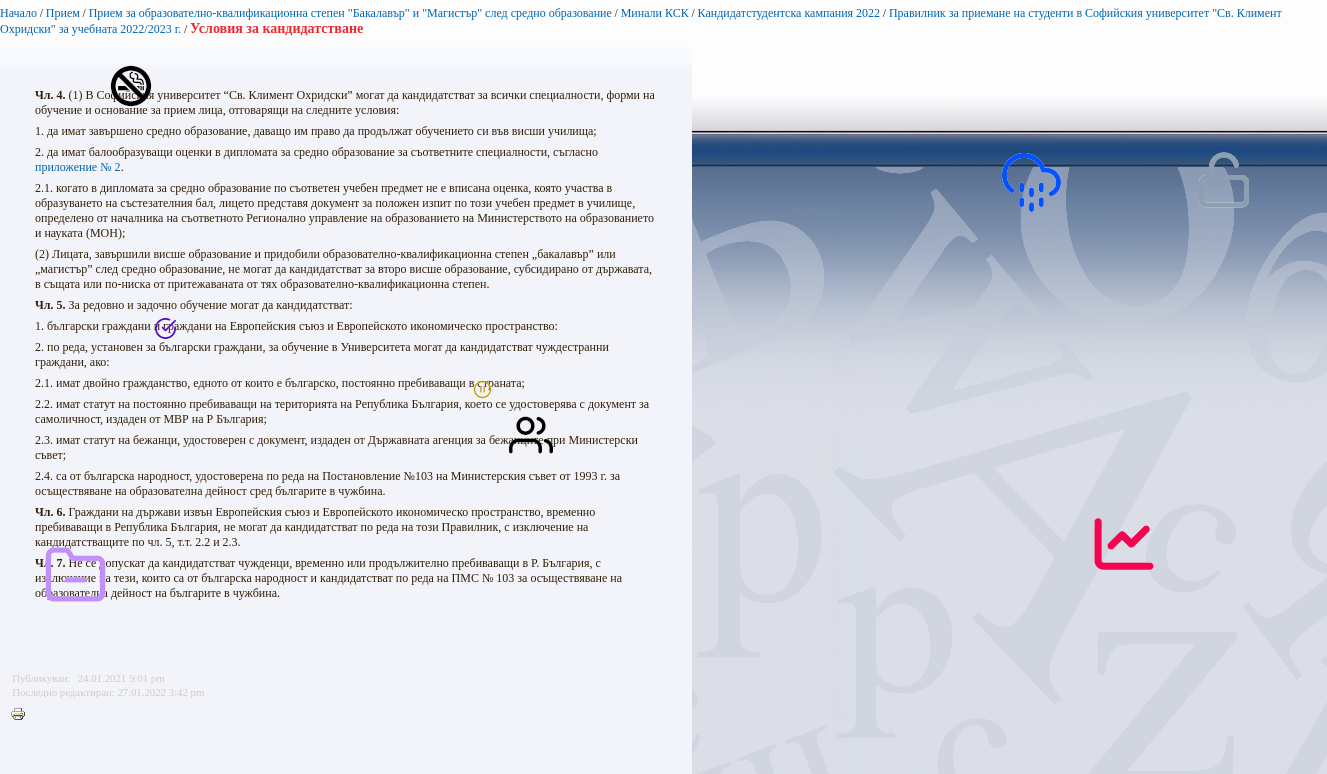 The width and height of the screenshot is (1327, 774). What do you see at coordinates (1031, 182) in the screenshot?
I see `indicates light rain or drizzle in weather forecast` at bounding box center [1031, 182].